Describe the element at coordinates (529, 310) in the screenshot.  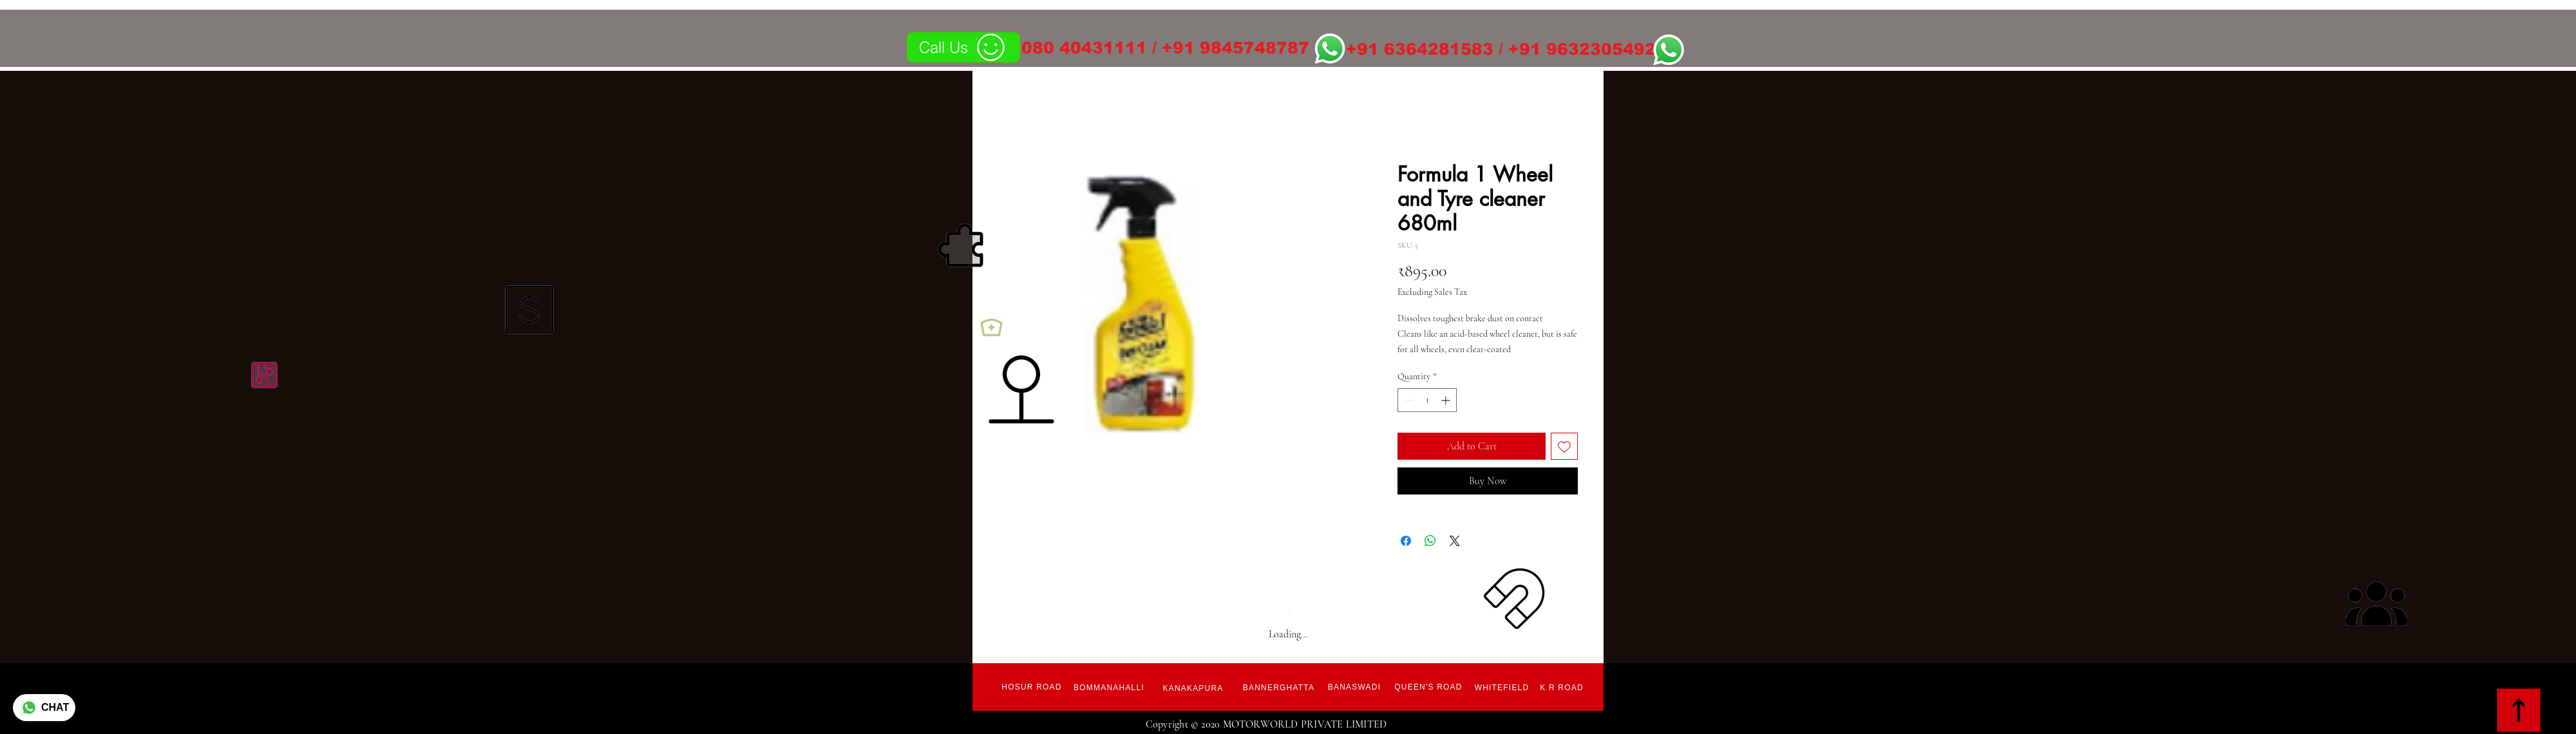
I see `link to Stripe payment services` at that location.